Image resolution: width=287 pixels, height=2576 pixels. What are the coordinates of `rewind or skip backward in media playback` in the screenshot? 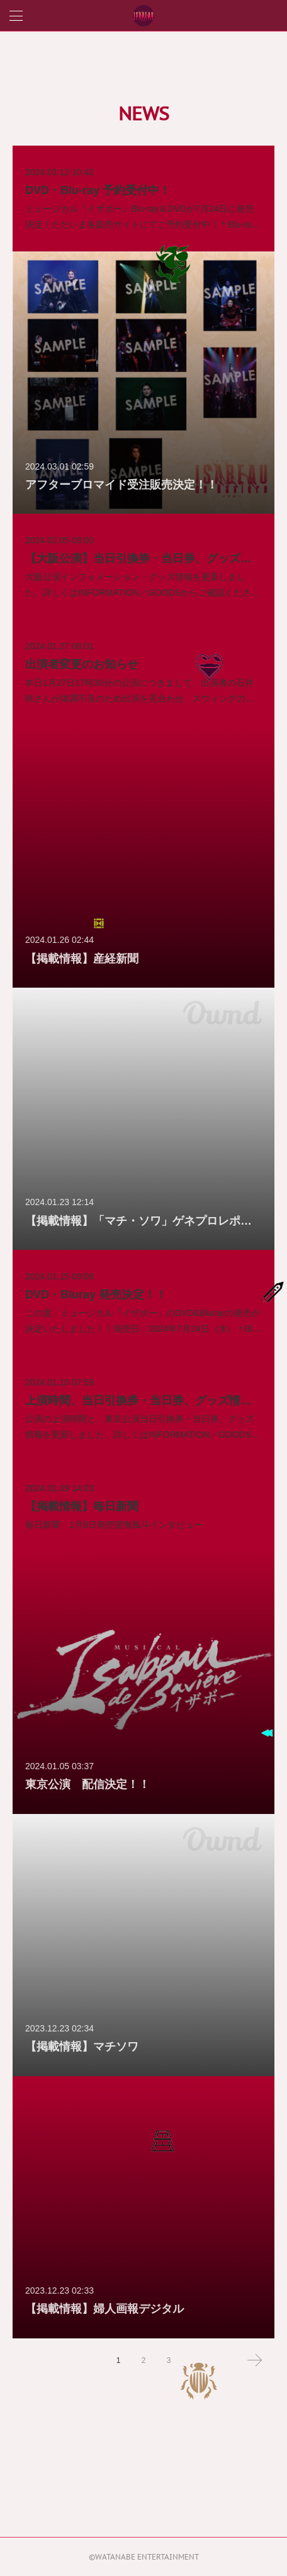 It's located at (267, 1733).